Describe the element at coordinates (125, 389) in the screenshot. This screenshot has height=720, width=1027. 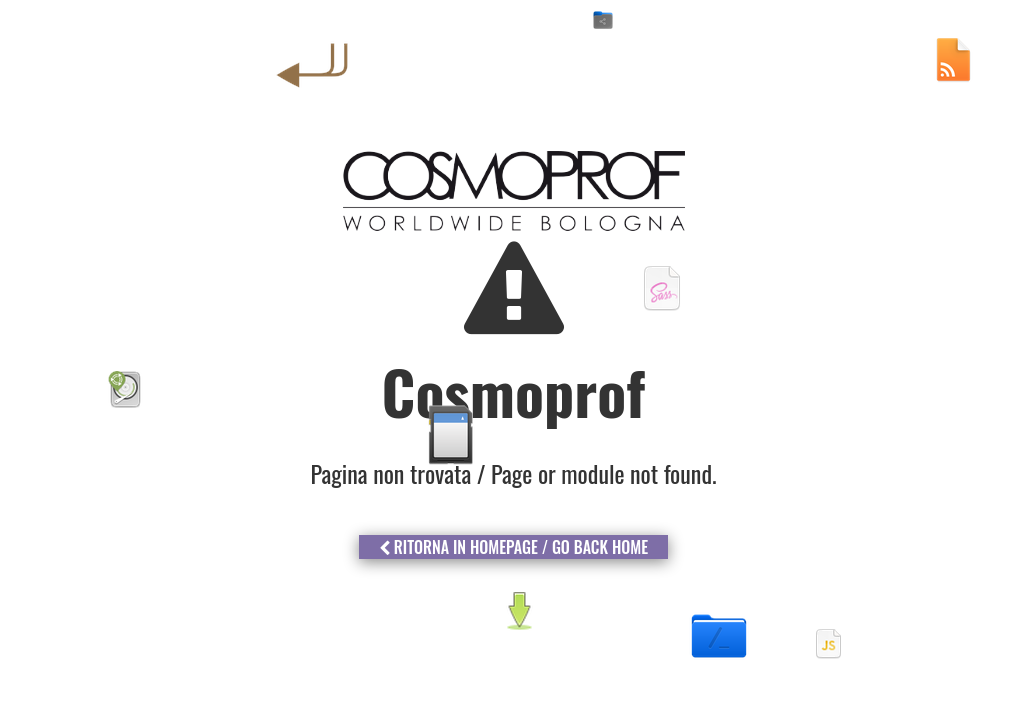
I see `launch ubiquity disk installer` at that location.